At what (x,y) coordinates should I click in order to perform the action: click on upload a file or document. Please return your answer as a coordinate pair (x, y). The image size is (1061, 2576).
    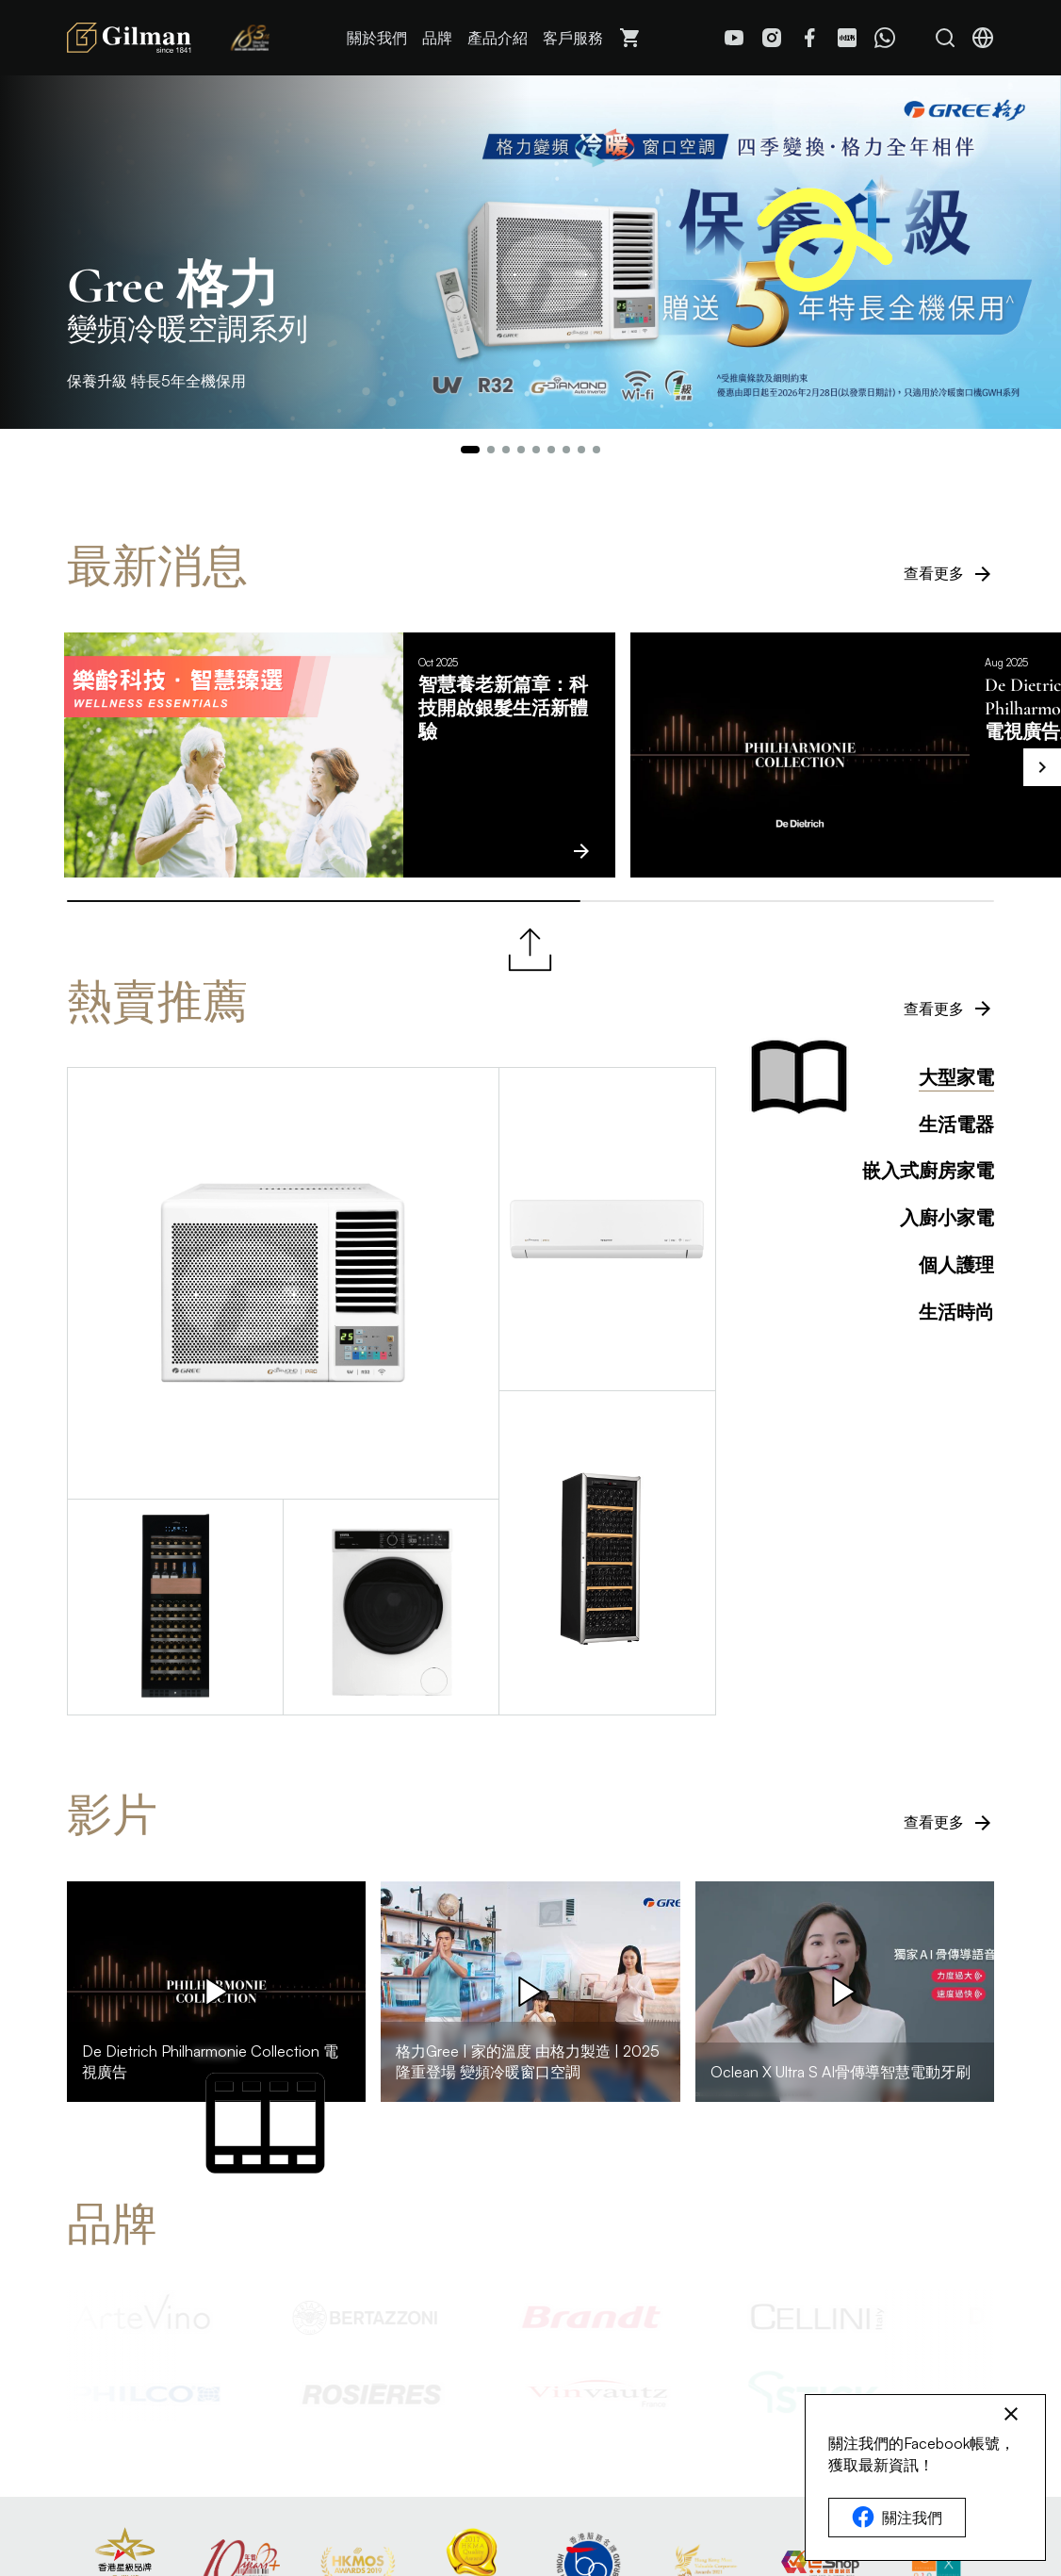
    Looking at the image, I should click on (530, 951).